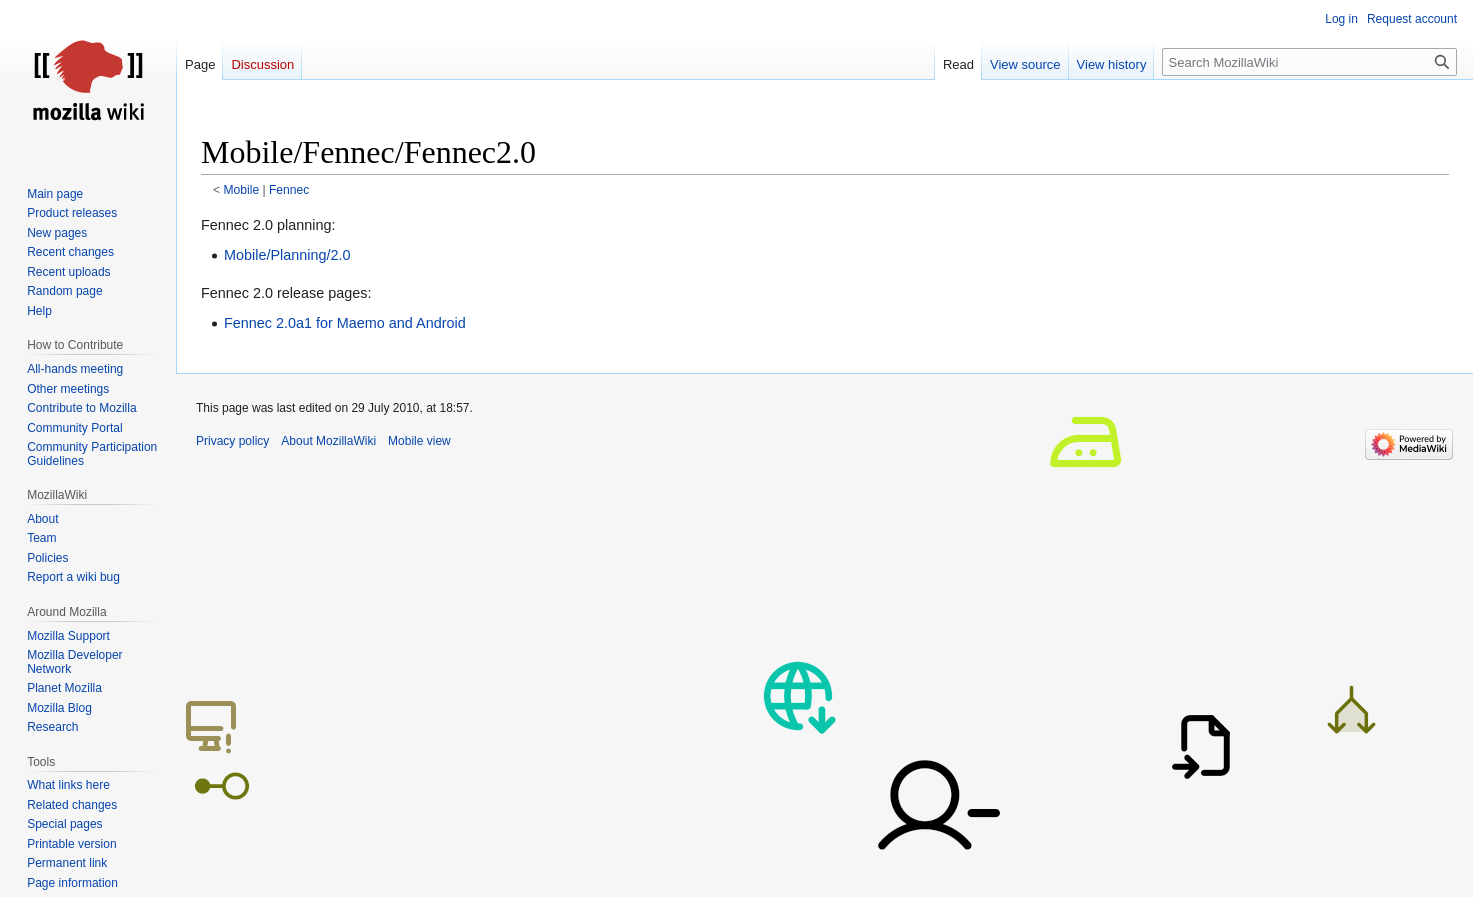 Image resolution: width=1473 pixels, height=897 pixels. What do you see at coordinates (211, 726) in the screenshot?
I see `indicates a problem or error with your desktop computer` at bounding box center [211, 726].